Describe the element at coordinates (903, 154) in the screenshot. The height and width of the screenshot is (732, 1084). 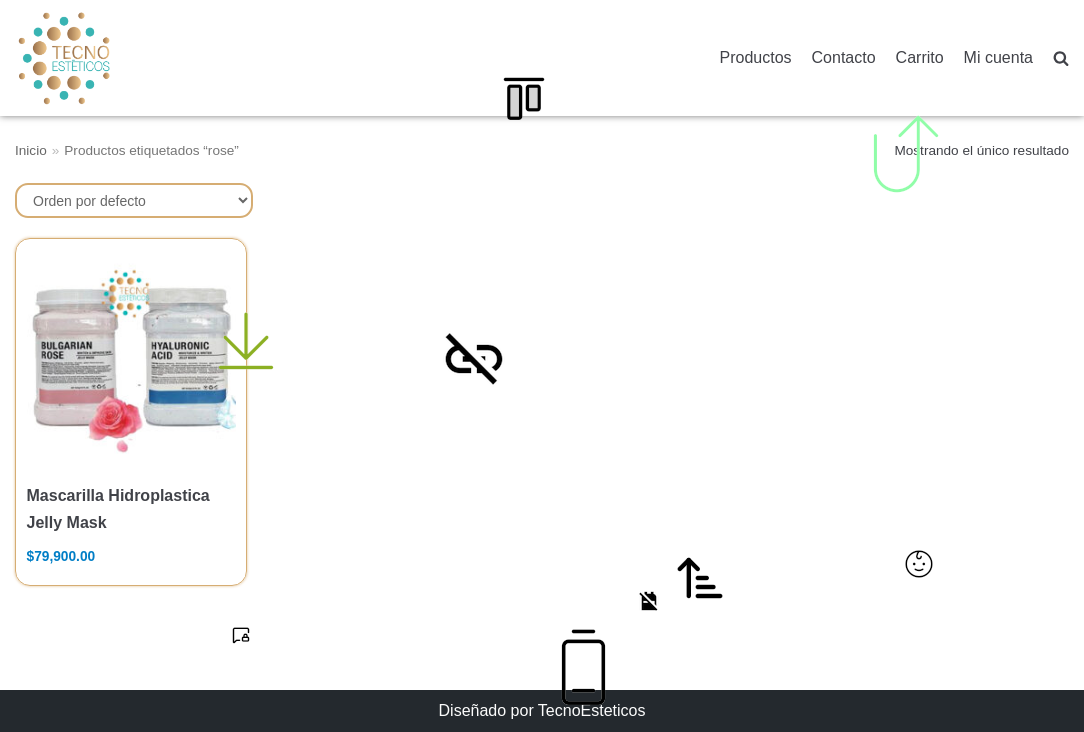
I see `redo or repeat last action` at that location.